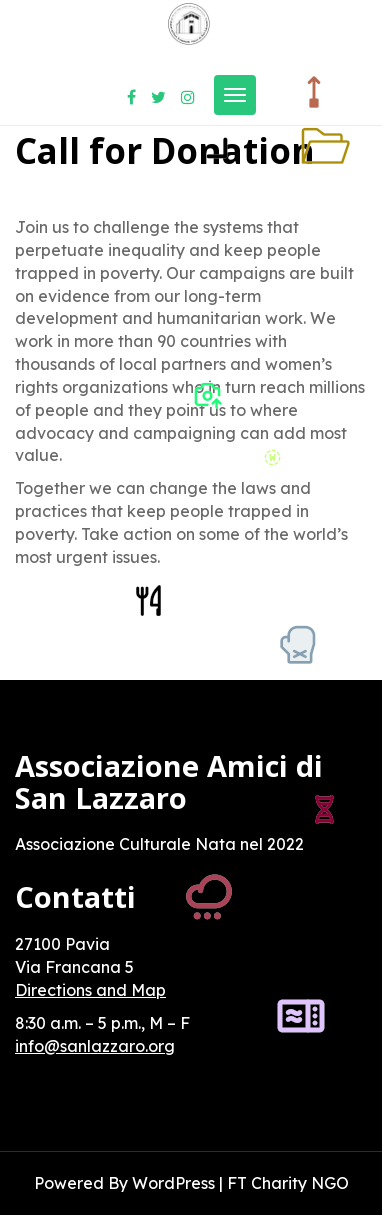  What do you see at coordinates (301, 1016) in the screenshot?
I see `access microwave or kitchen appliance controls` at bounding box center [301, 1016].